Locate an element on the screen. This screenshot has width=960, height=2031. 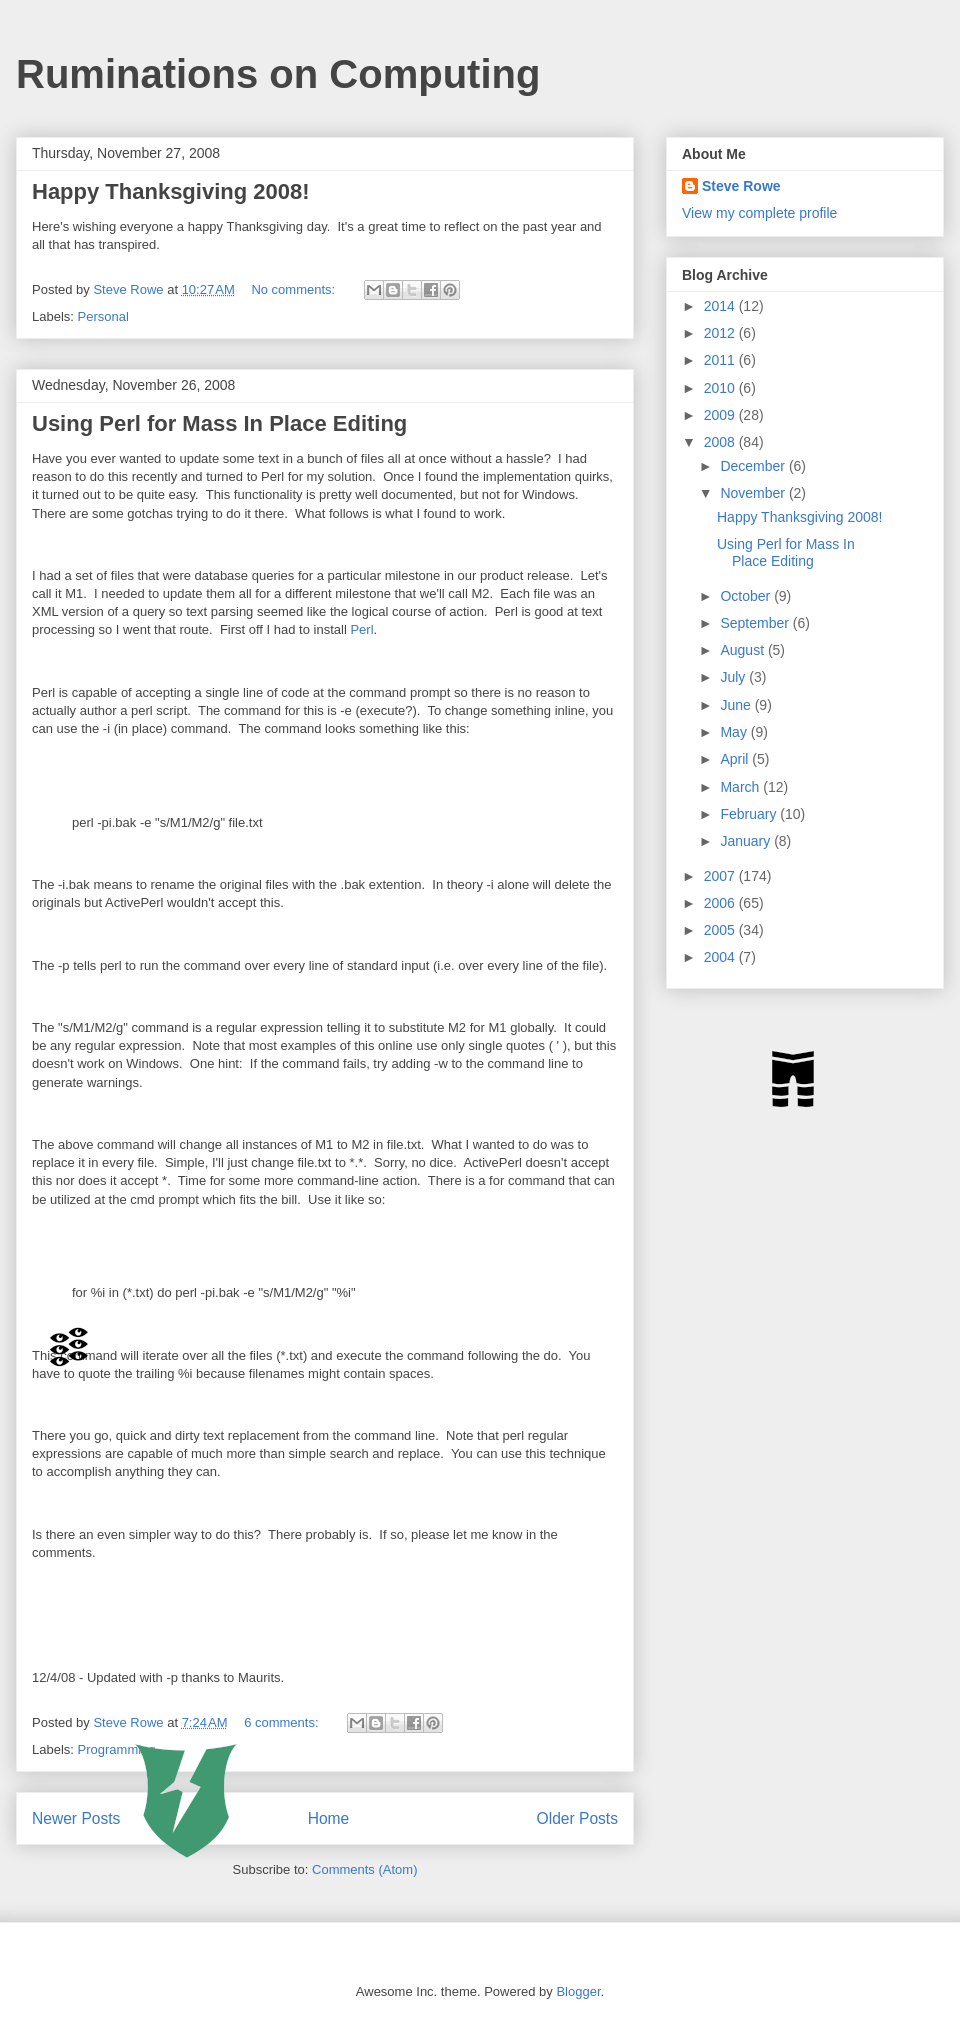
indicates broken or compromised security is located at coordinates (184, 1800).